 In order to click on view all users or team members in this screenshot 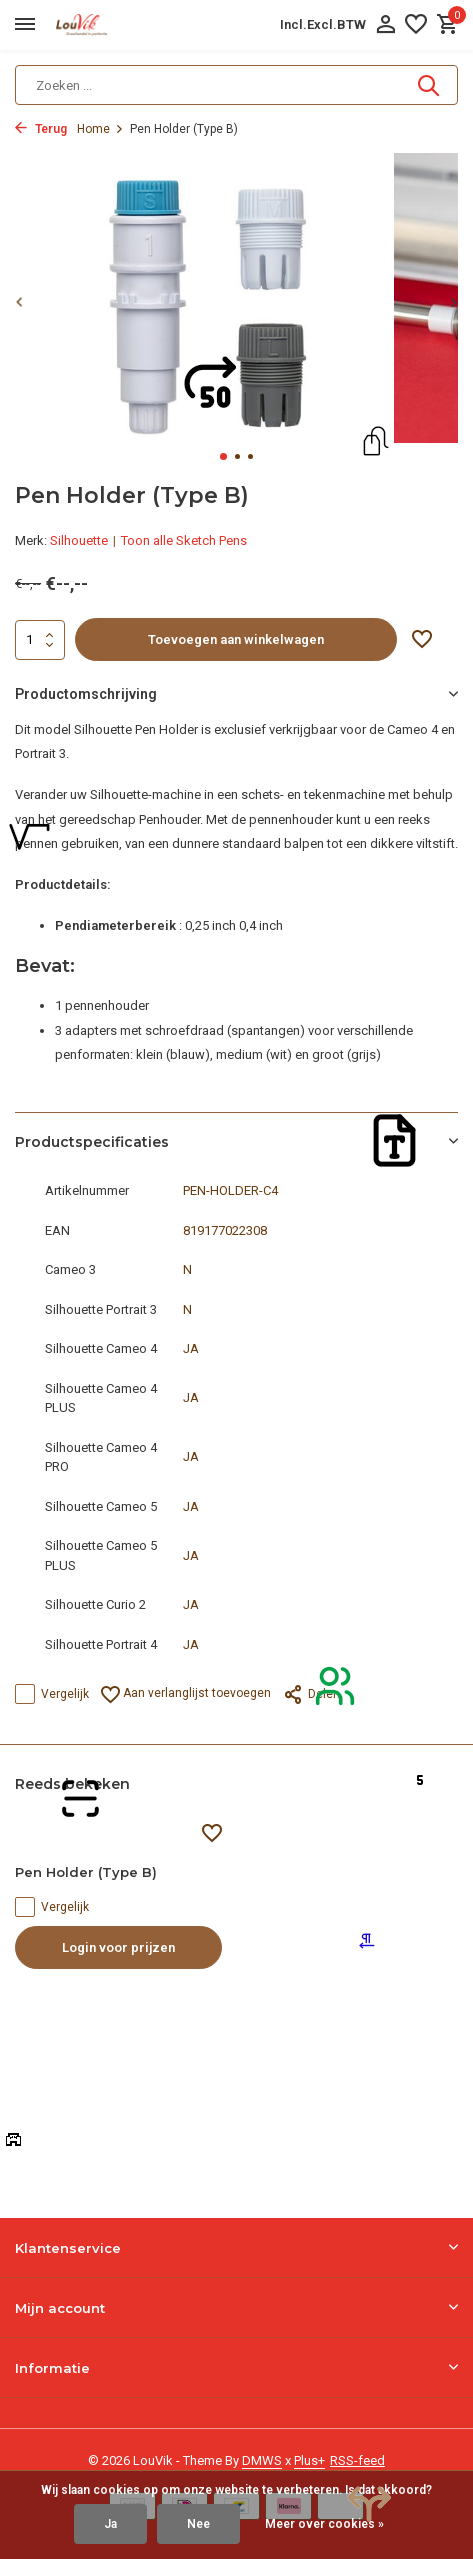, I will do `click(335, 1686)`.